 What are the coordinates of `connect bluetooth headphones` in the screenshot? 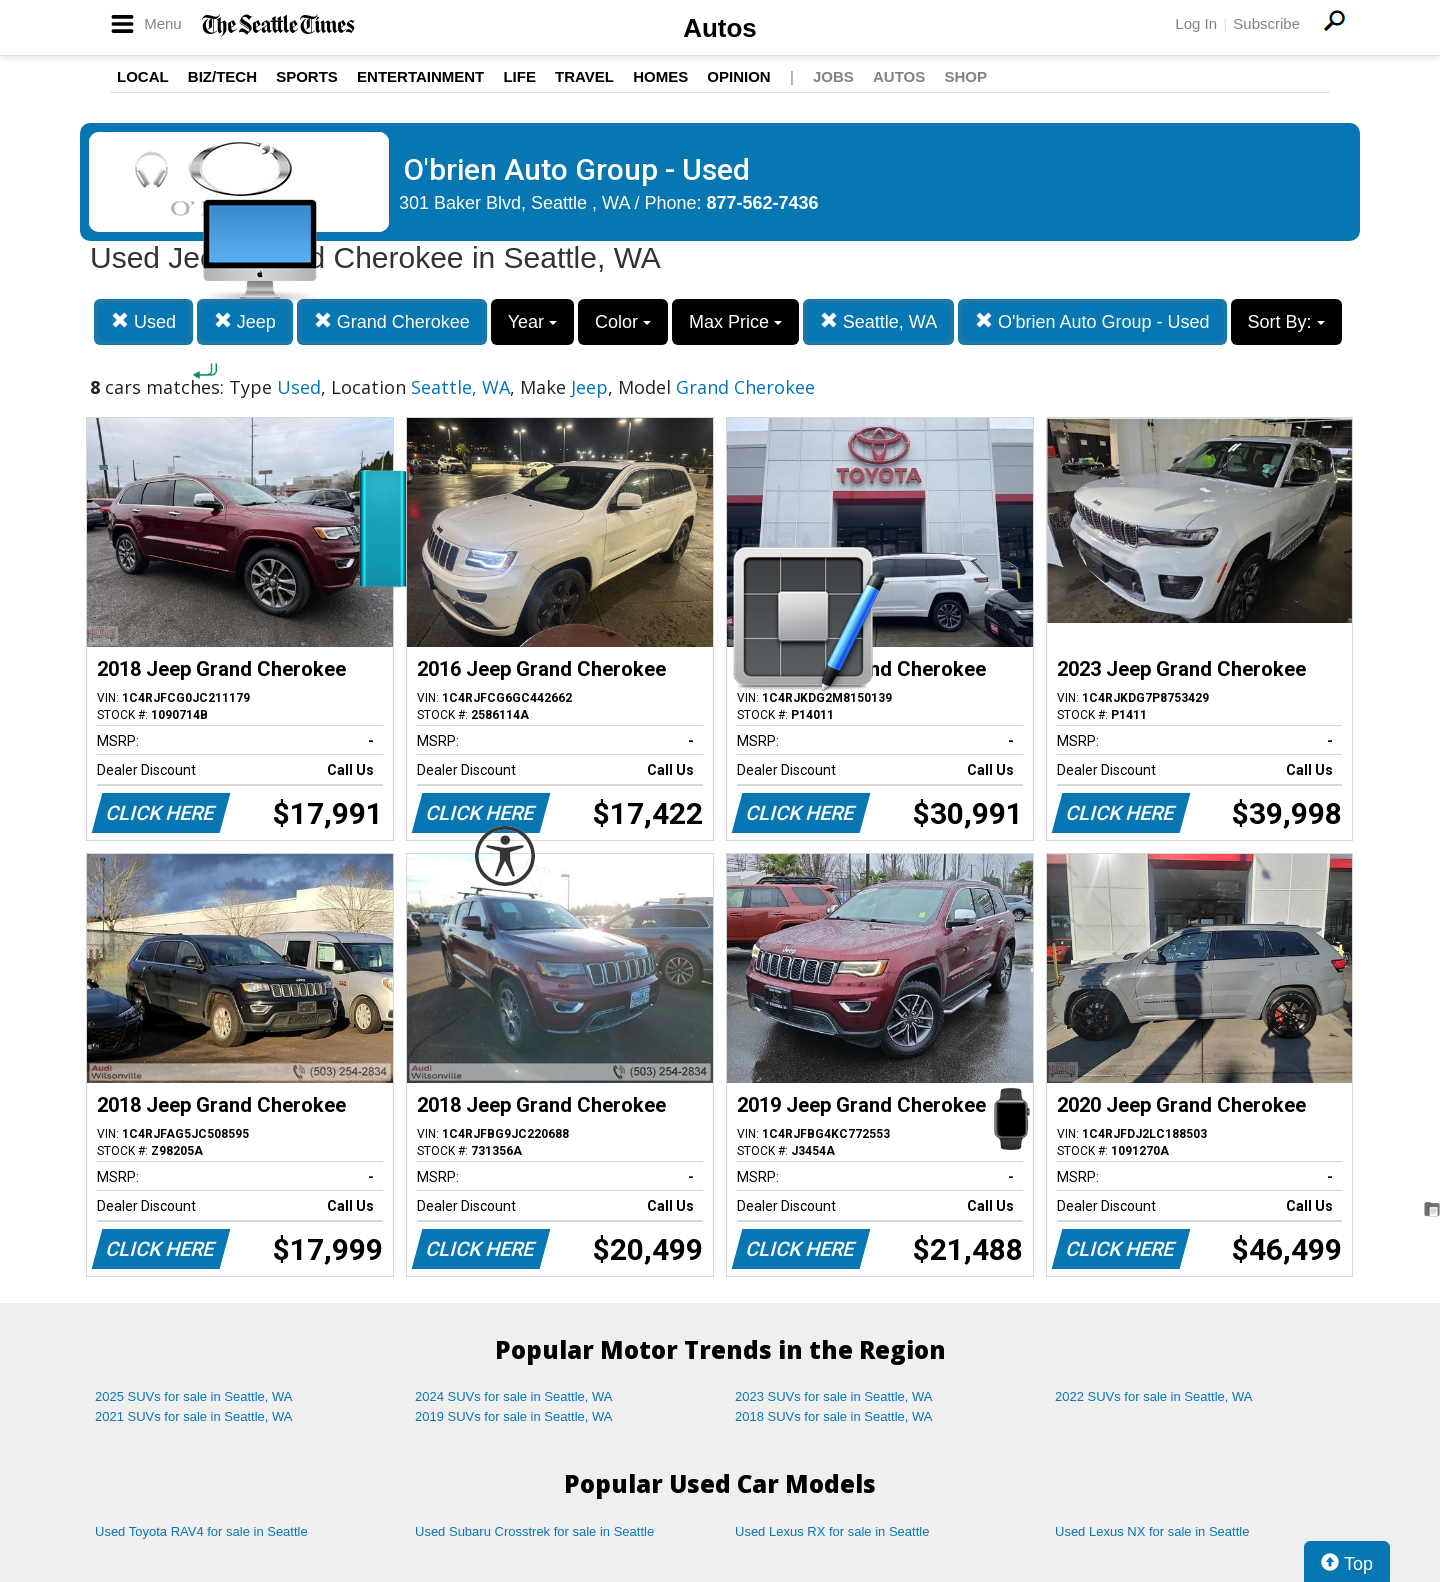 It's located at (151, 169).